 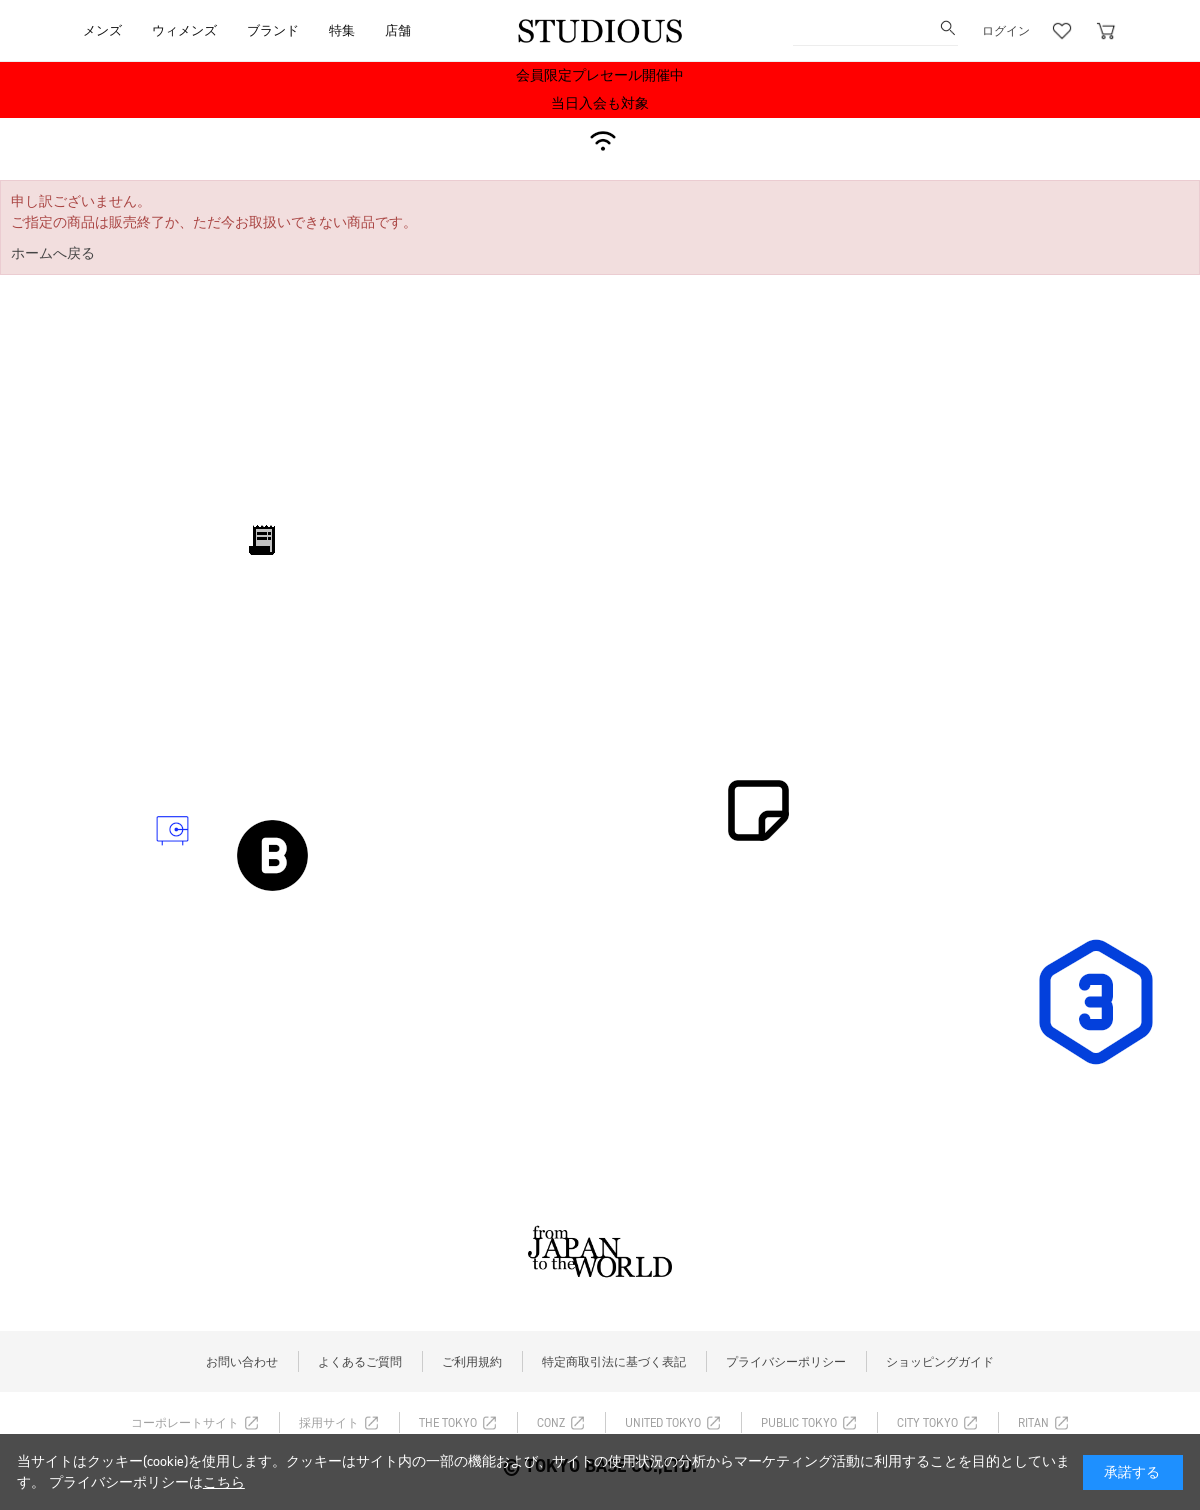 What do you see at coordinates (172, 829) in the screenshot?
I see `access secure storage or vault` at bounding box center [172, 829].